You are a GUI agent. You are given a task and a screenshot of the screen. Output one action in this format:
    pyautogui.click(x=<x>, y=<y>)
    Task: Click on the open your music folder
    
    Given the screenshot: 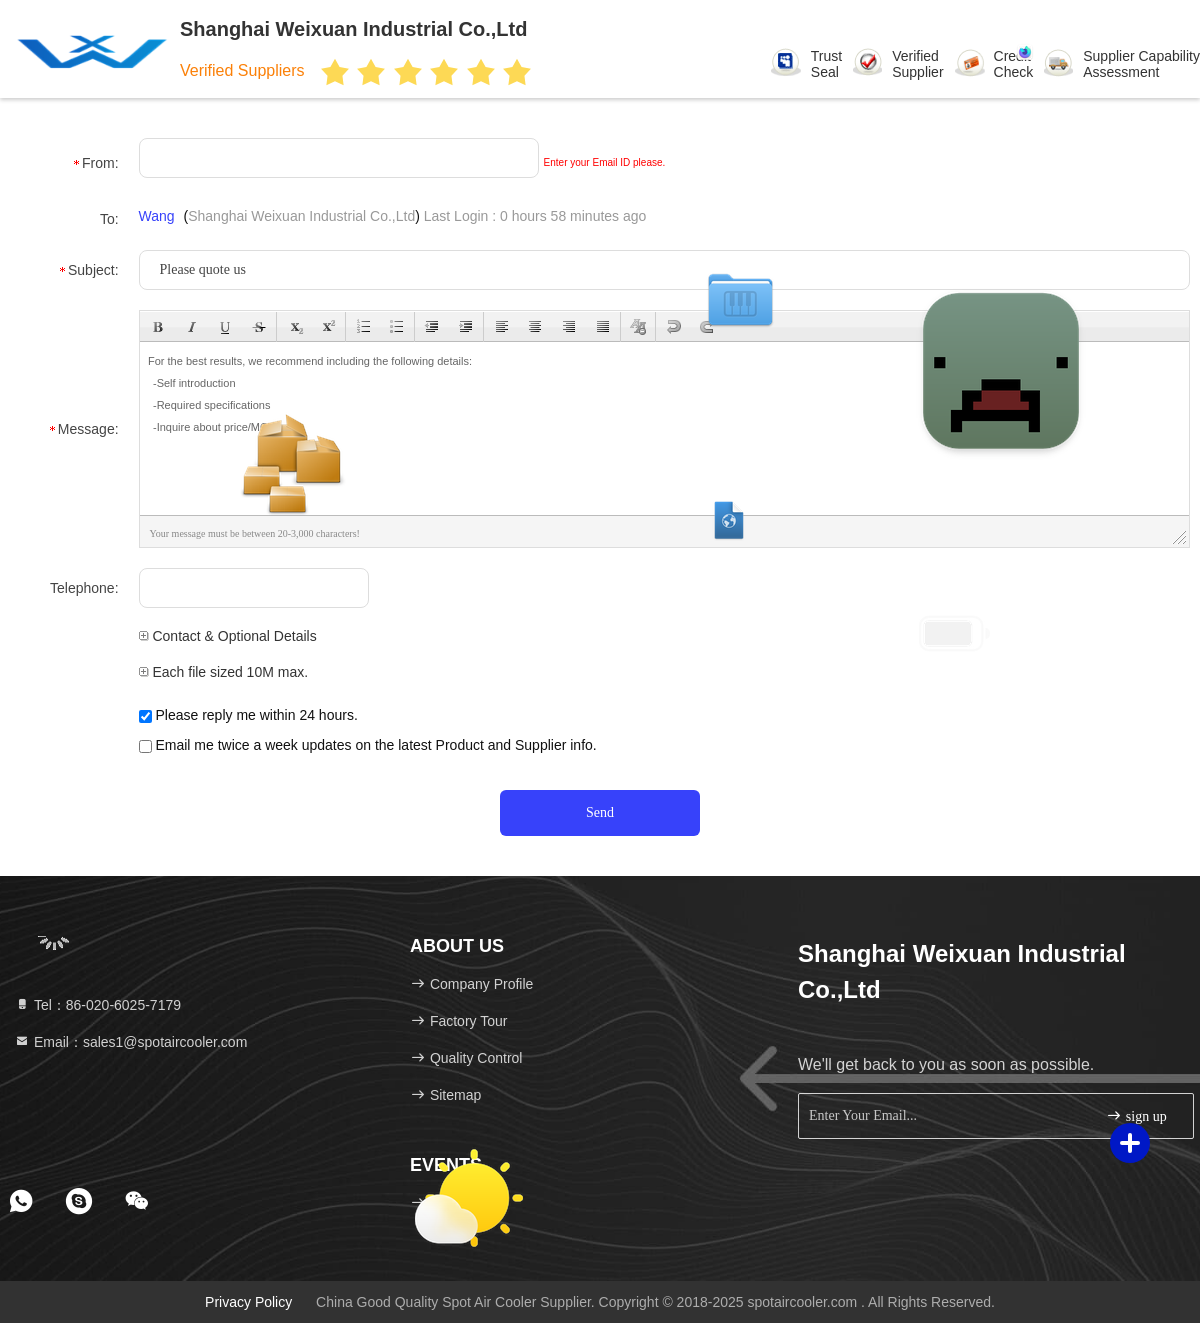 What is the action you would take?
    pyautogui.click(x=740, y=299)
    